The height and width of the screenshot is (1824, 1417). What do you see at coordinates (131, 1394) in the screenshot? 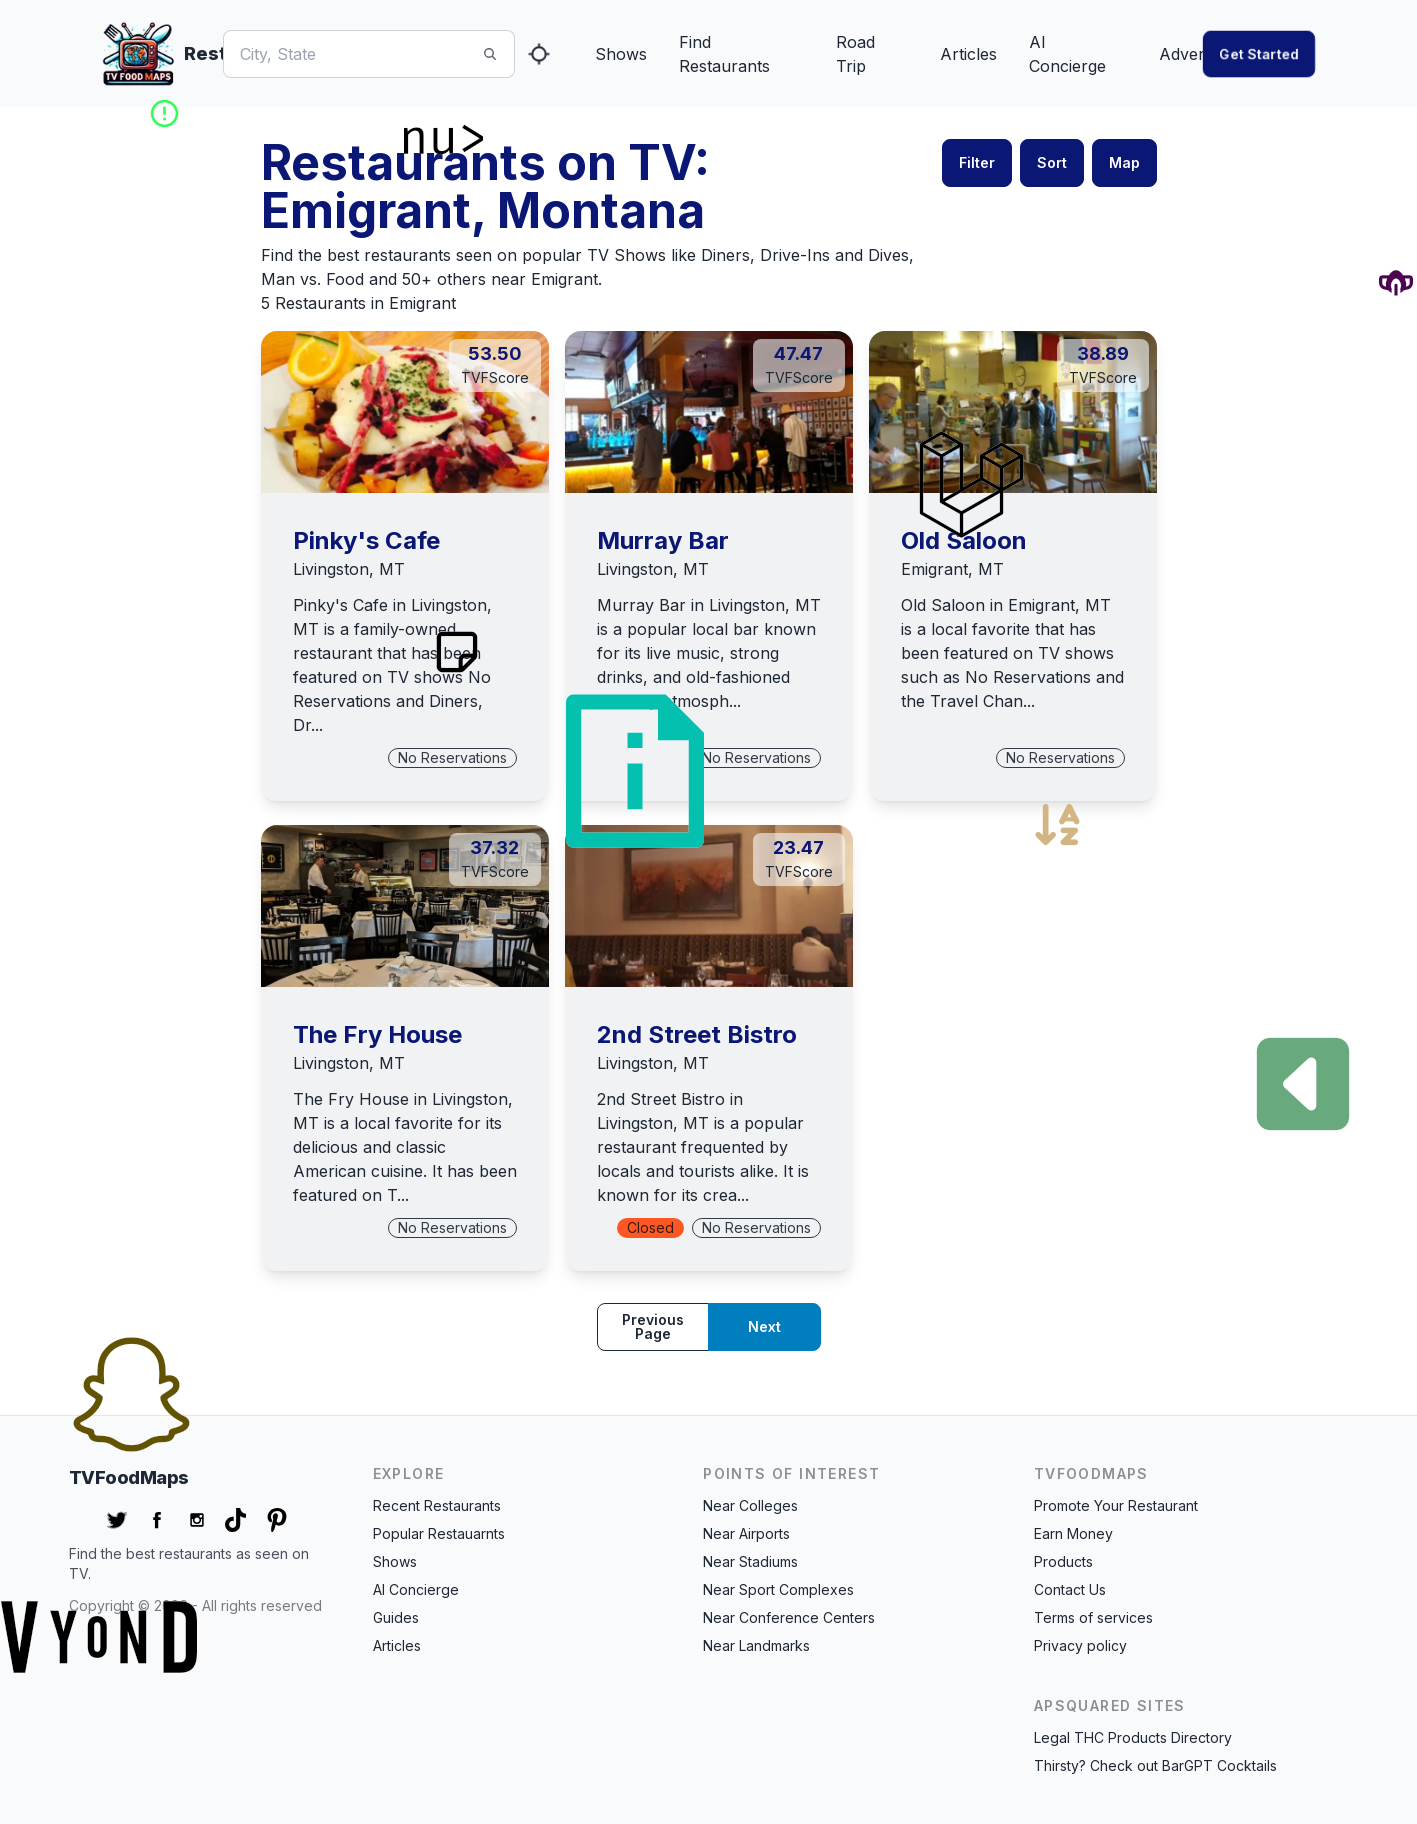
I see `open snapchat app` at bounding box center [131, 1394].